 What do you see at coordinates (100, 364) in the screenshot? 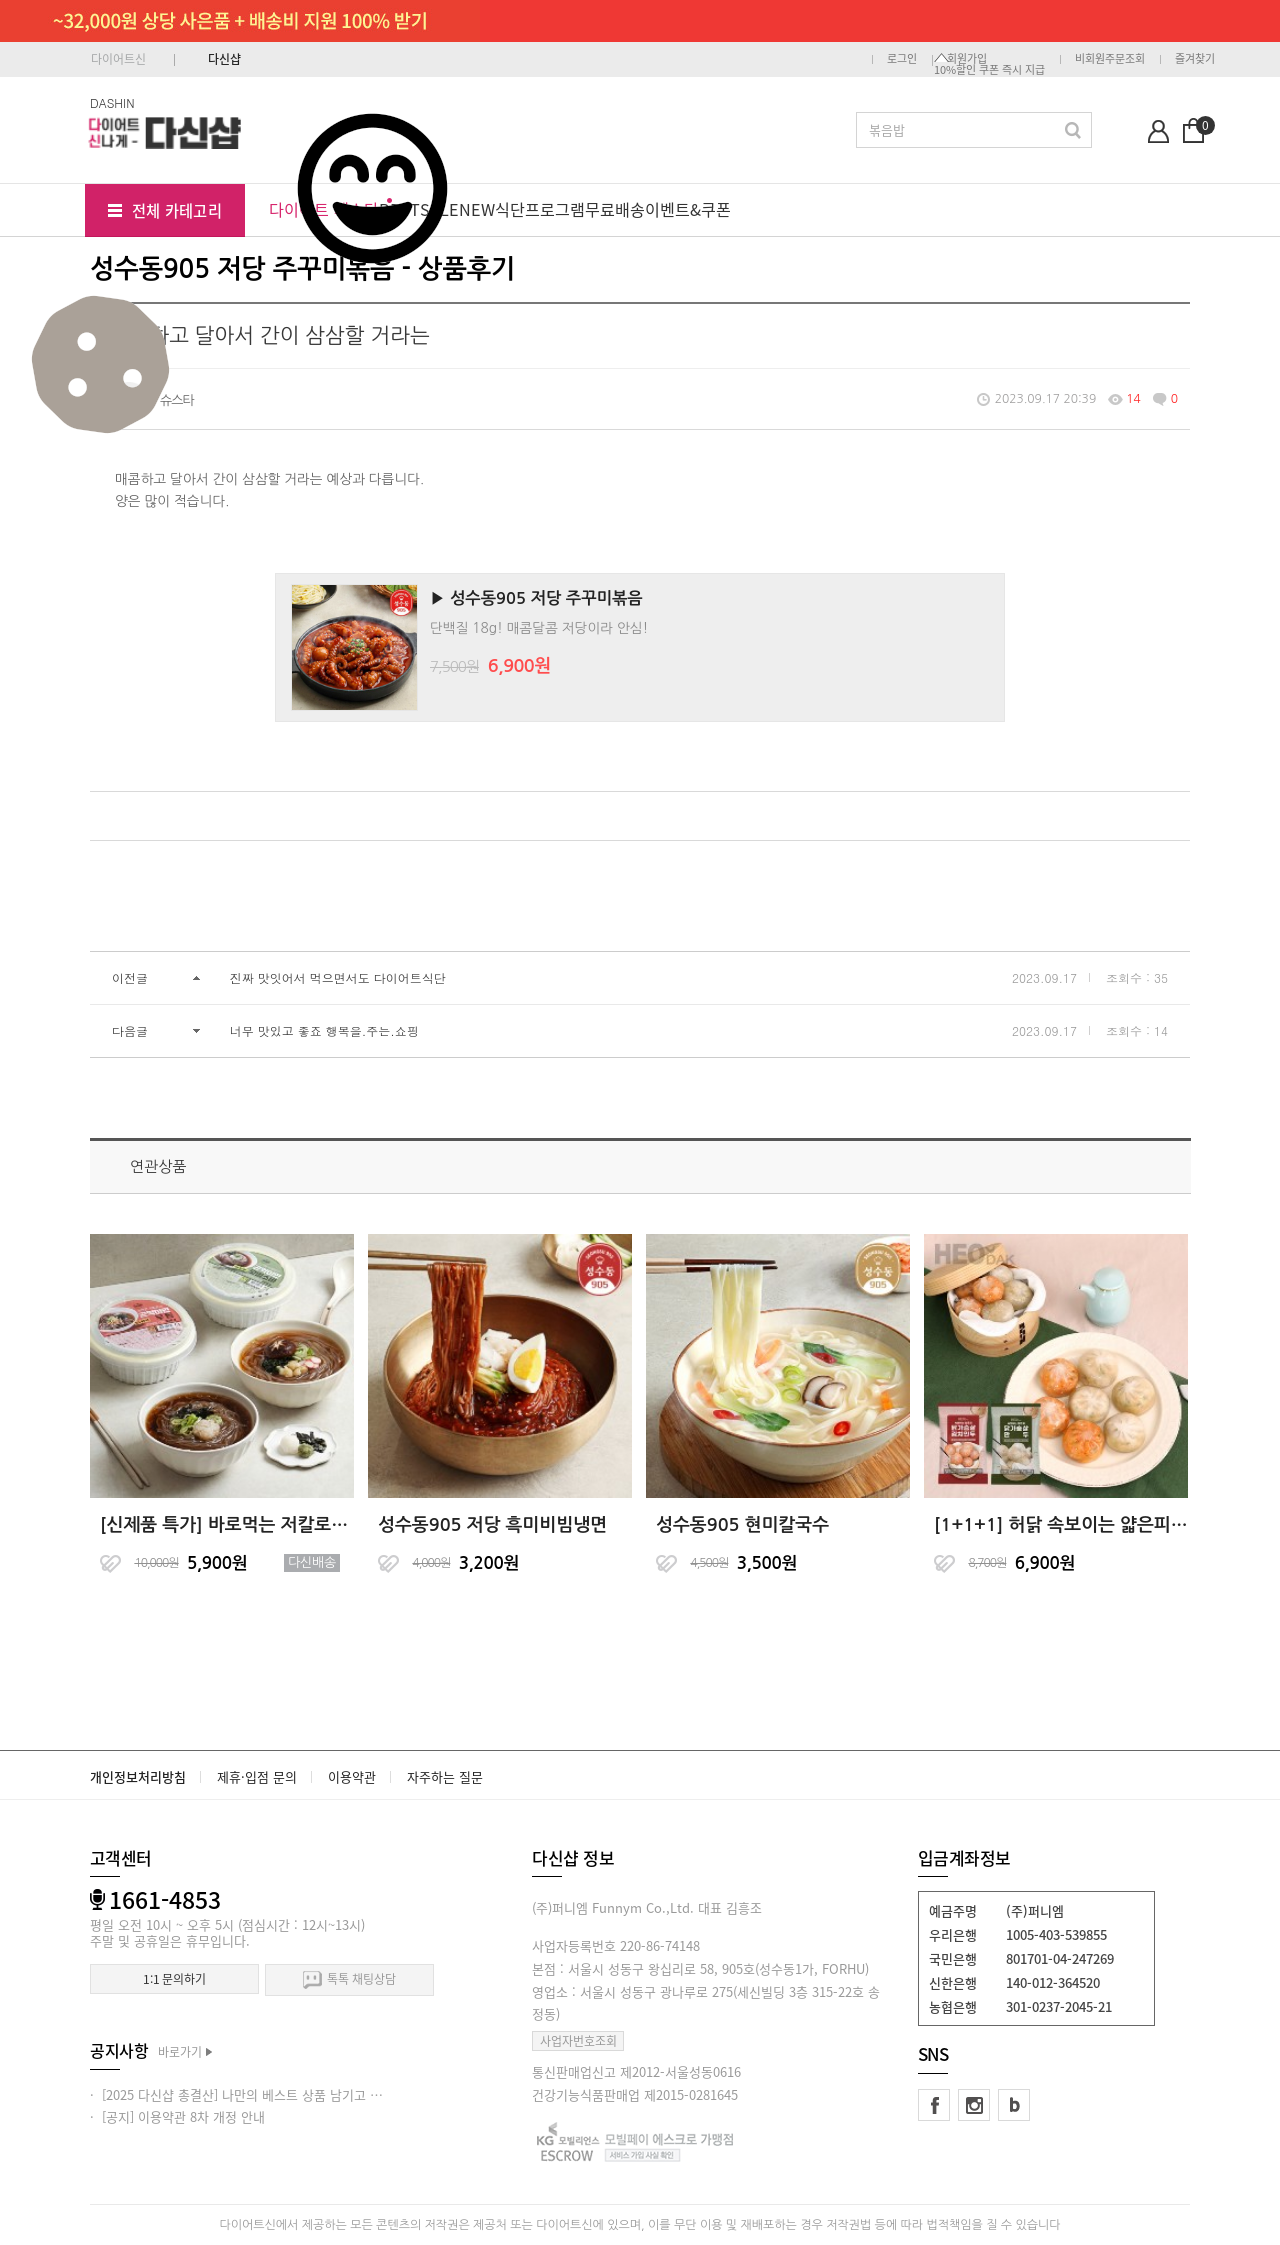
I see `manage cookie preferences` at bounding box center [100, 364].